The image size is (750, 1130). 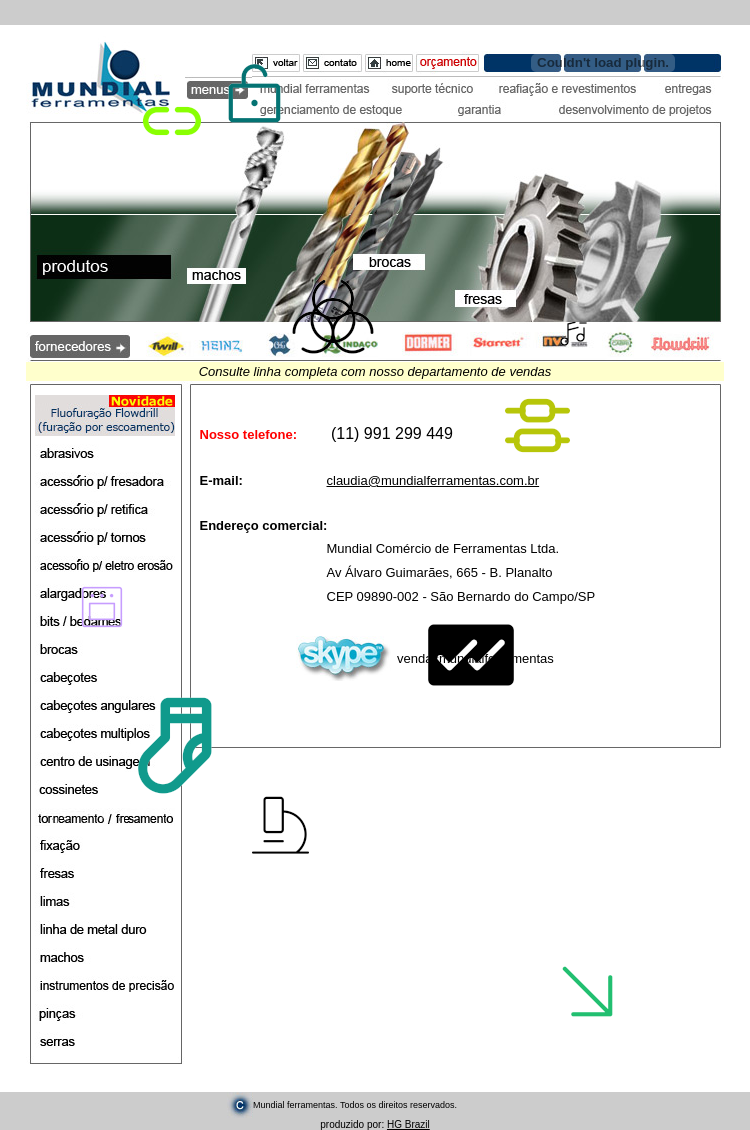 I want to click on access oven or cooking appliance controls, so click(x=102, y=607).